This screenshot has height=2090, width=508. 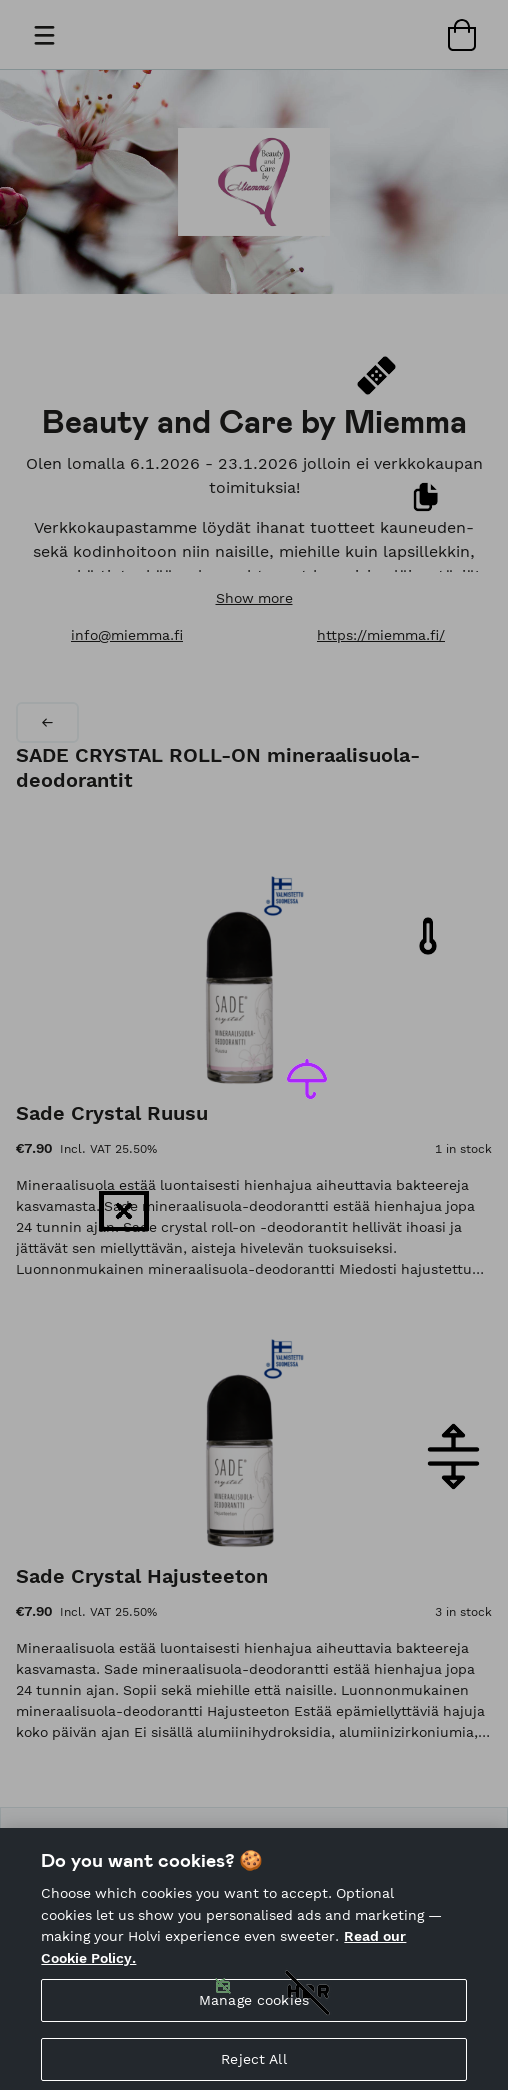 I want to click on view current temperature, so click(x=428, y=936).